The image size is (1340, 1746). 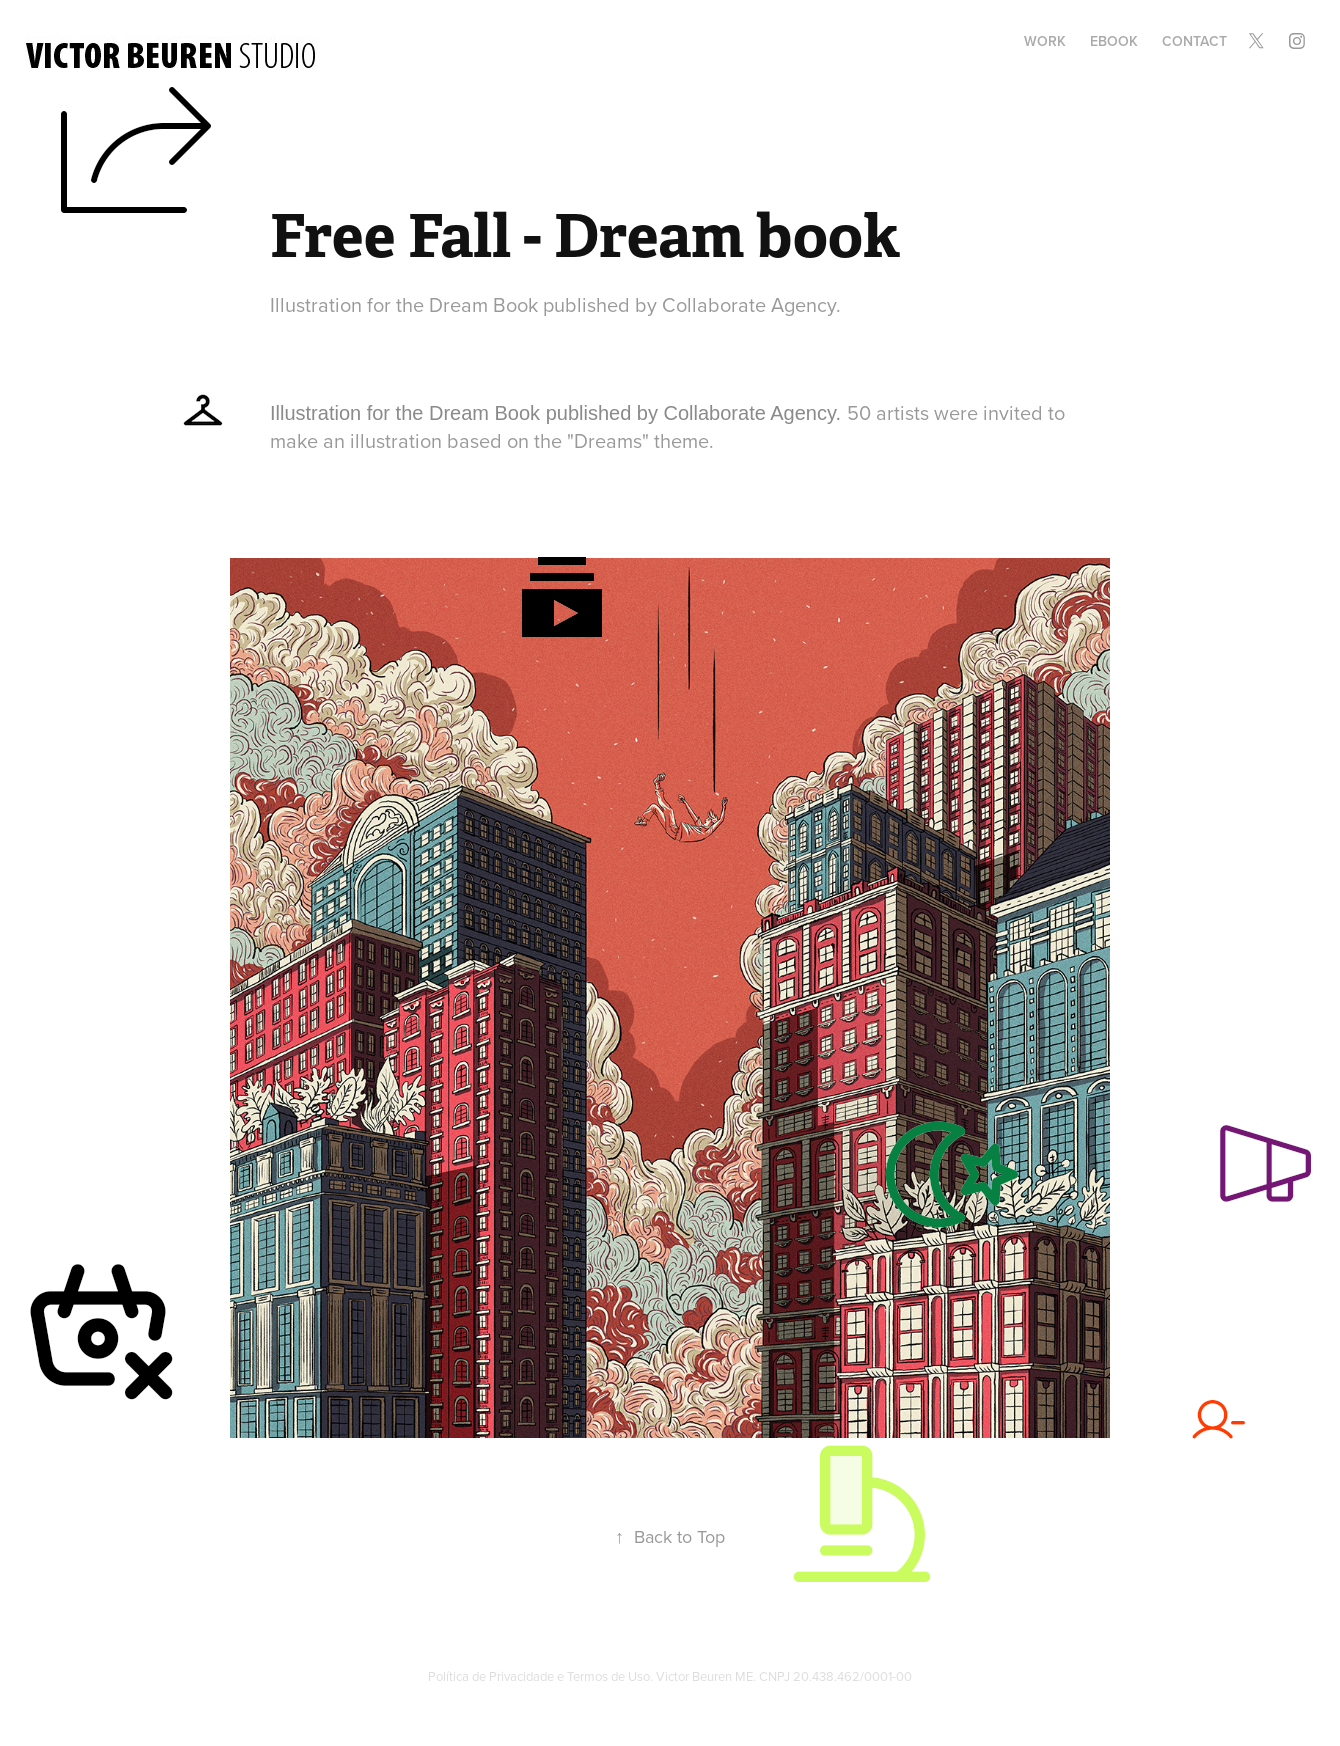 I want to click on remove a user or contact, so click(x=1217, y=1421).